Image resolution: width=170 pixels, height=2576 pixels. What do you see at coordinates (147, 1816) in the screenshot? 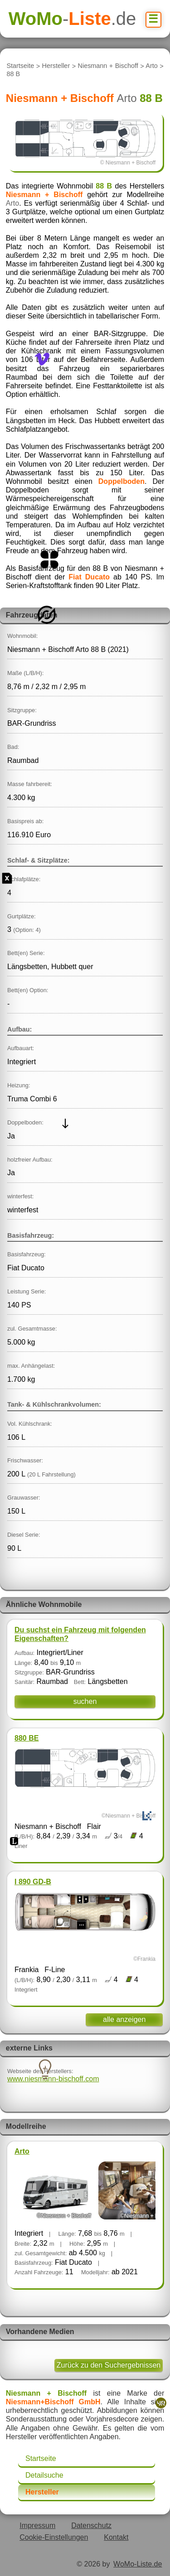
I see `livekit logo - real-time audio/video platform branding` at bounding box center [147, 1816].